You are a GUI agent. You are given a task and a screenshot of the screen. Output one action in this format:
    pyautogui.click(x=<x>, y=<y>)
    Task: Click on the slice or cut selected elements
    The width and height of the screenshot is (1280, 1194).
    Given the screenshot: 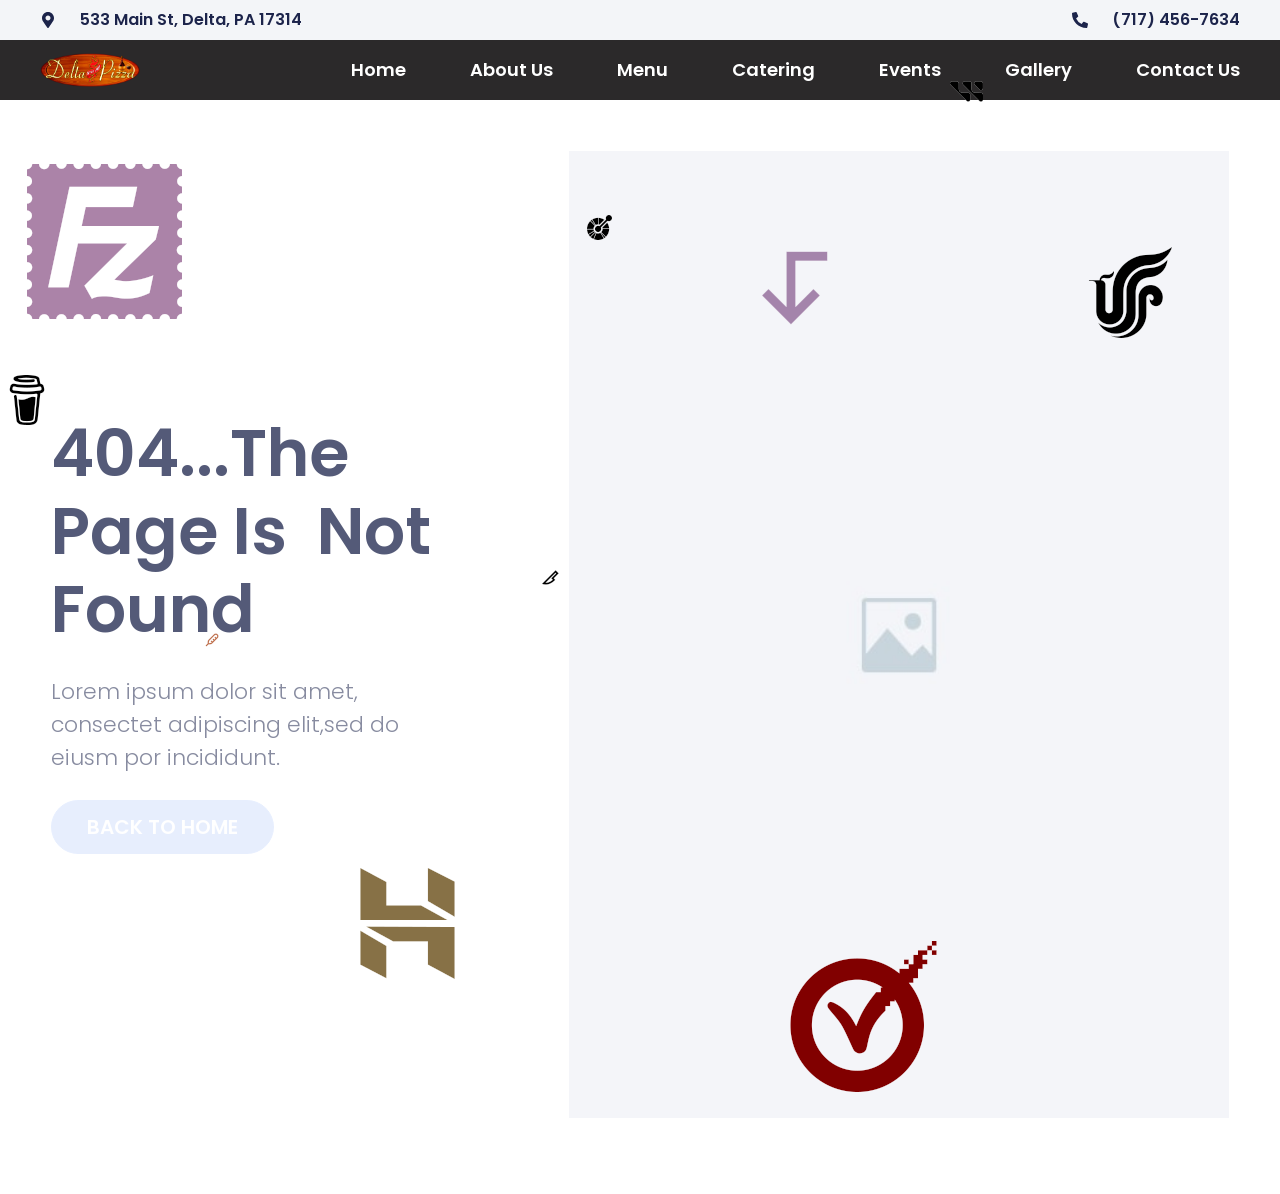 What is the action you would take?
    pyautogui.click(x=550, y=577)
    